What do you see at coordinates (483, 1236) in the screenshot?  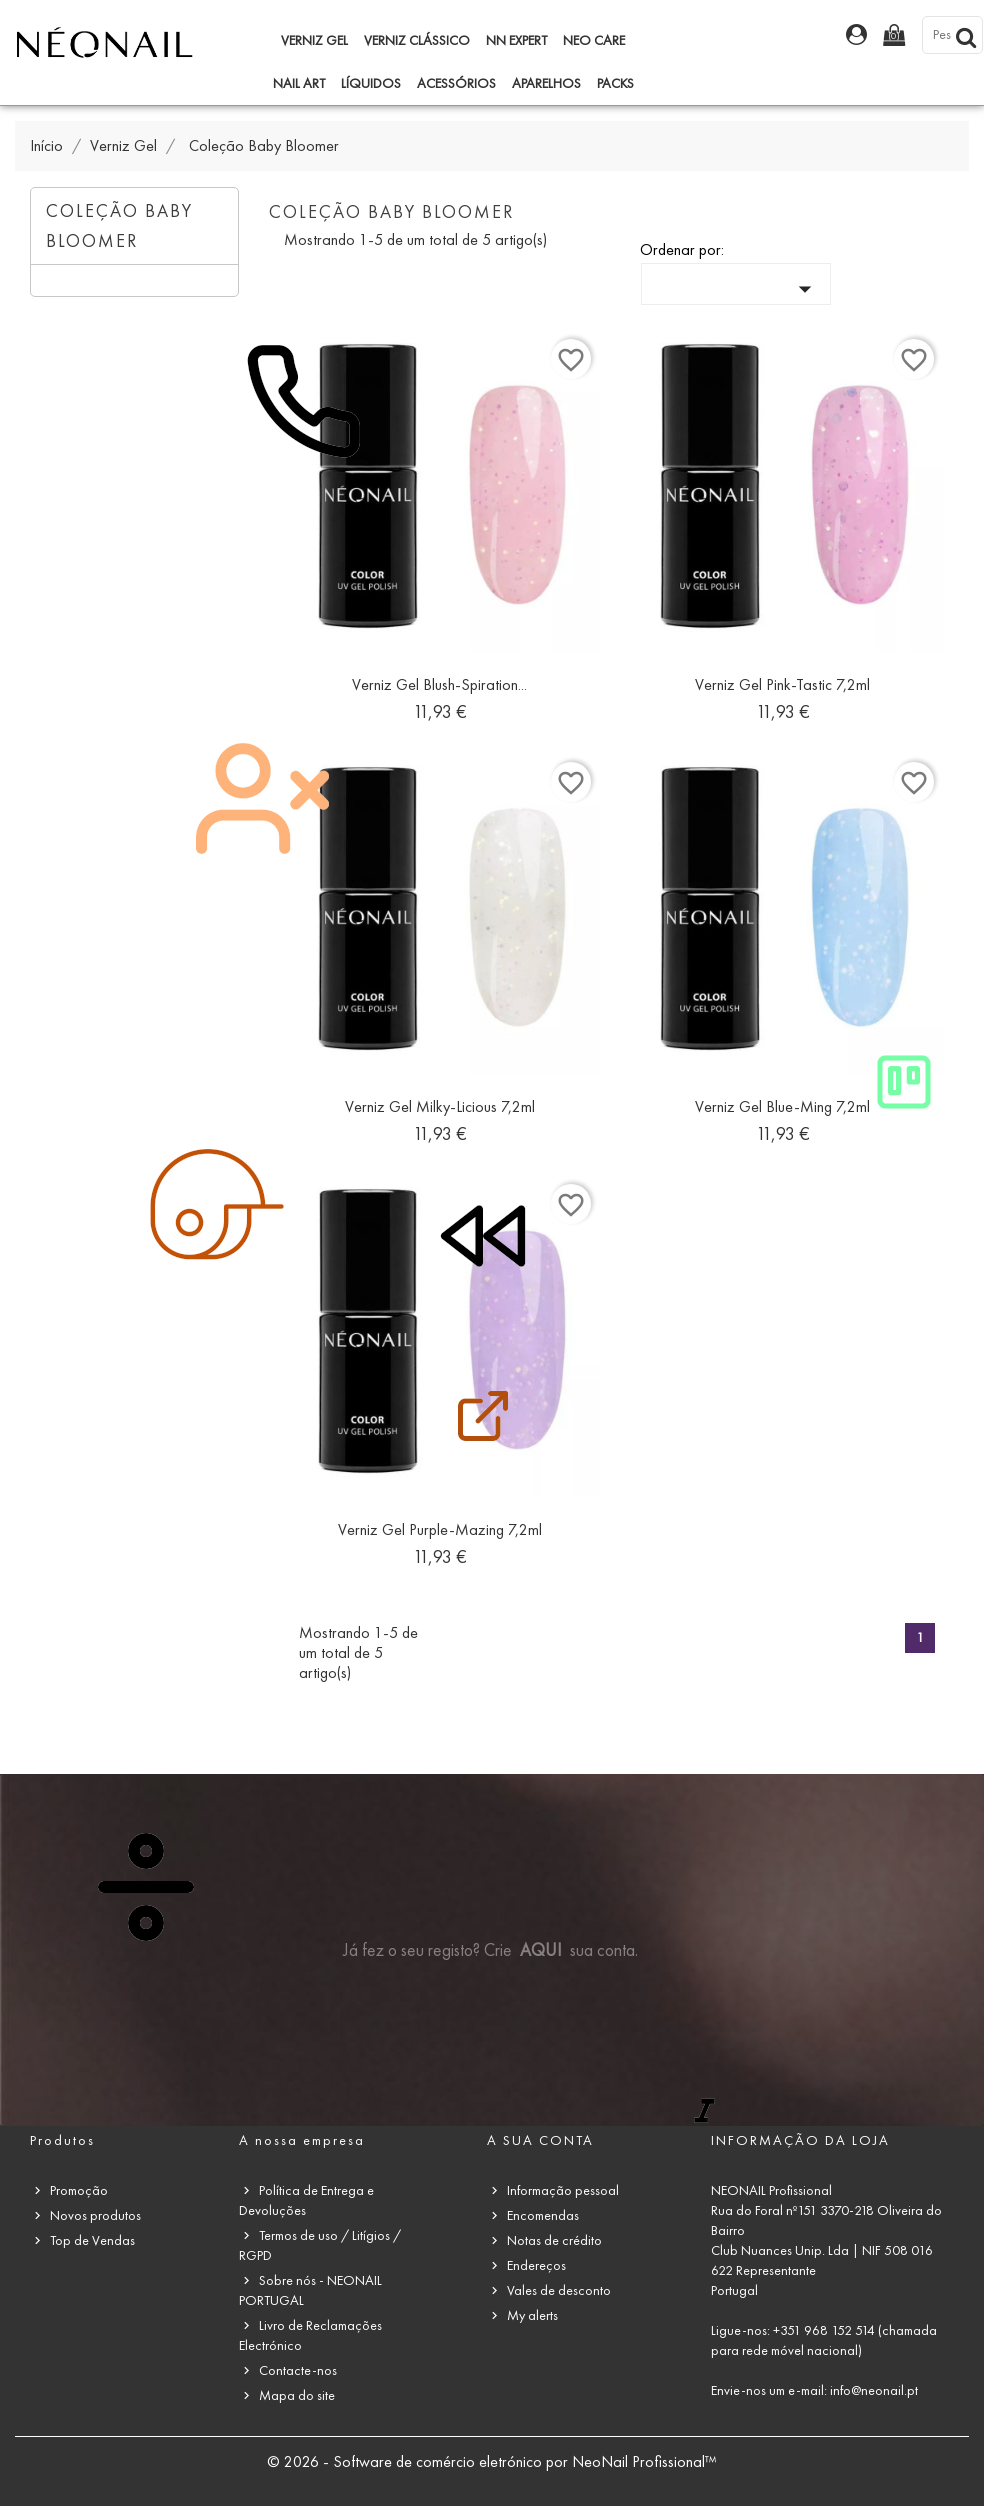 I see `rewind or skip backward in media playback` at bounding box center [483, 1236].